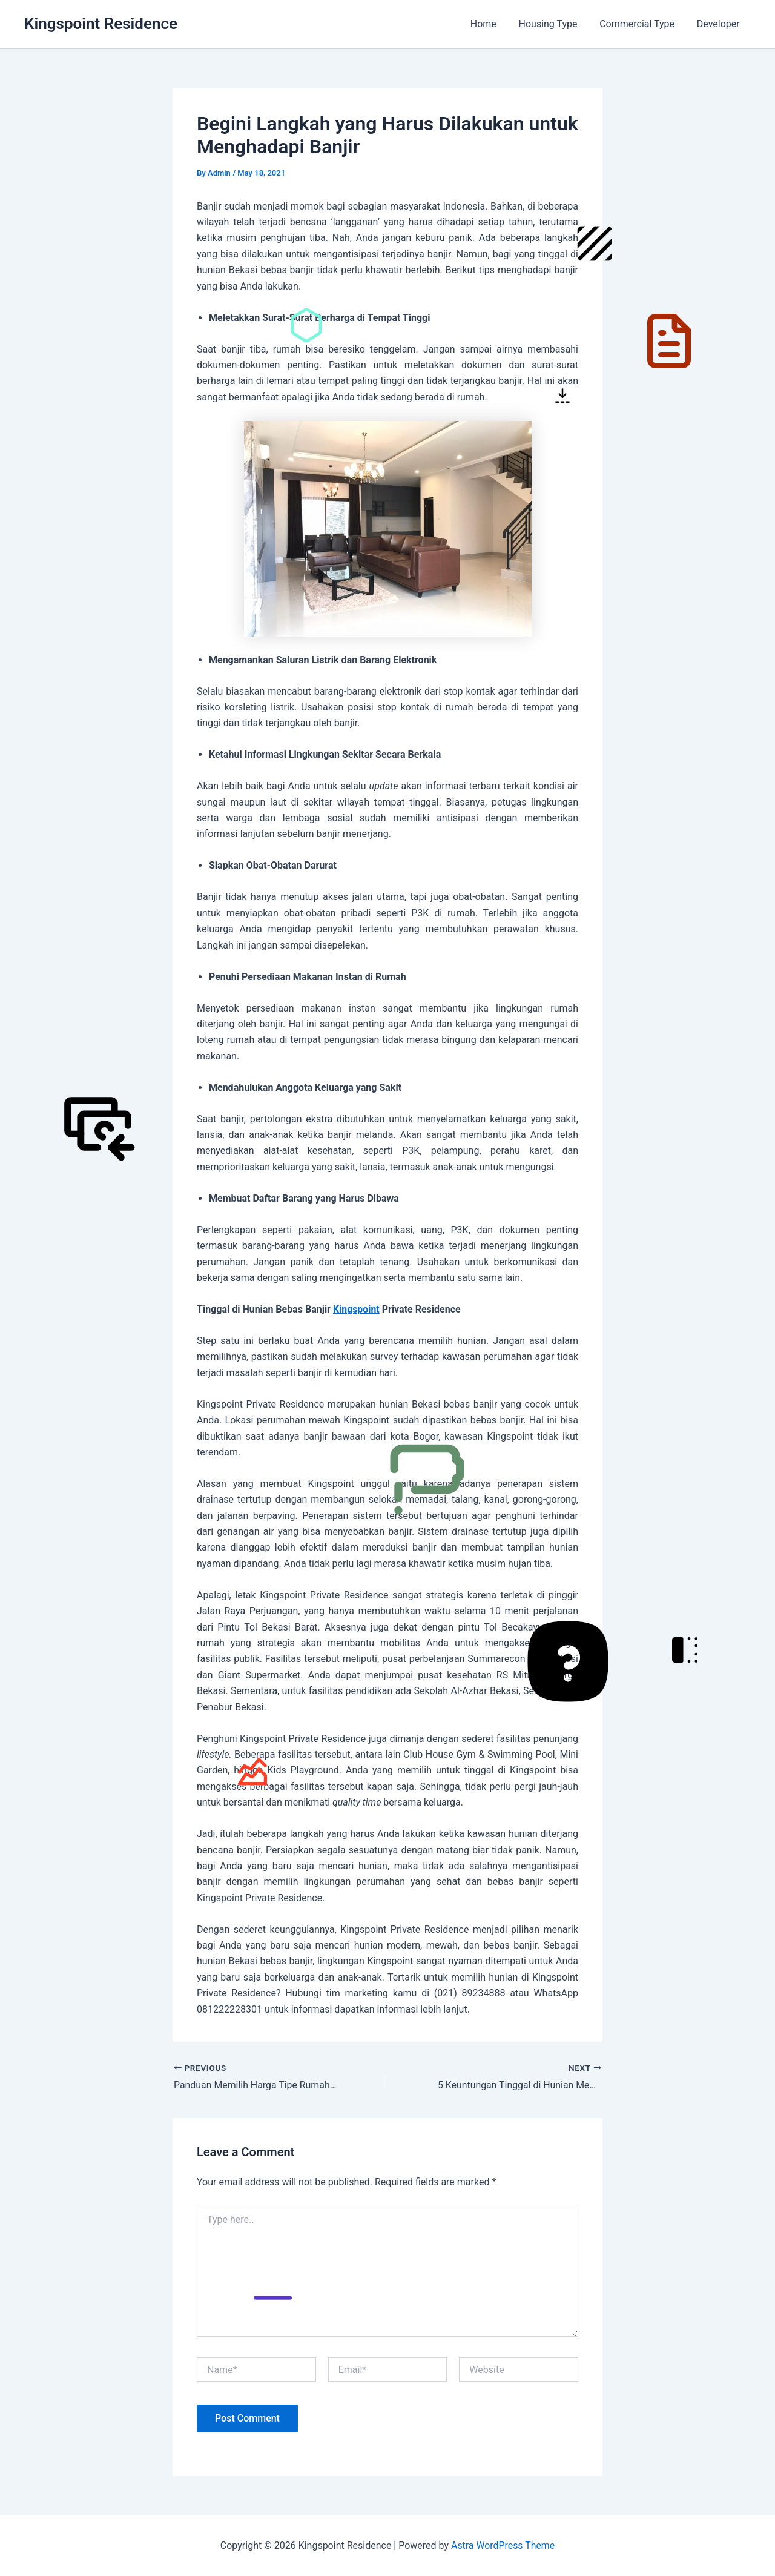  I want to click on view document contents, so click(669, 341).